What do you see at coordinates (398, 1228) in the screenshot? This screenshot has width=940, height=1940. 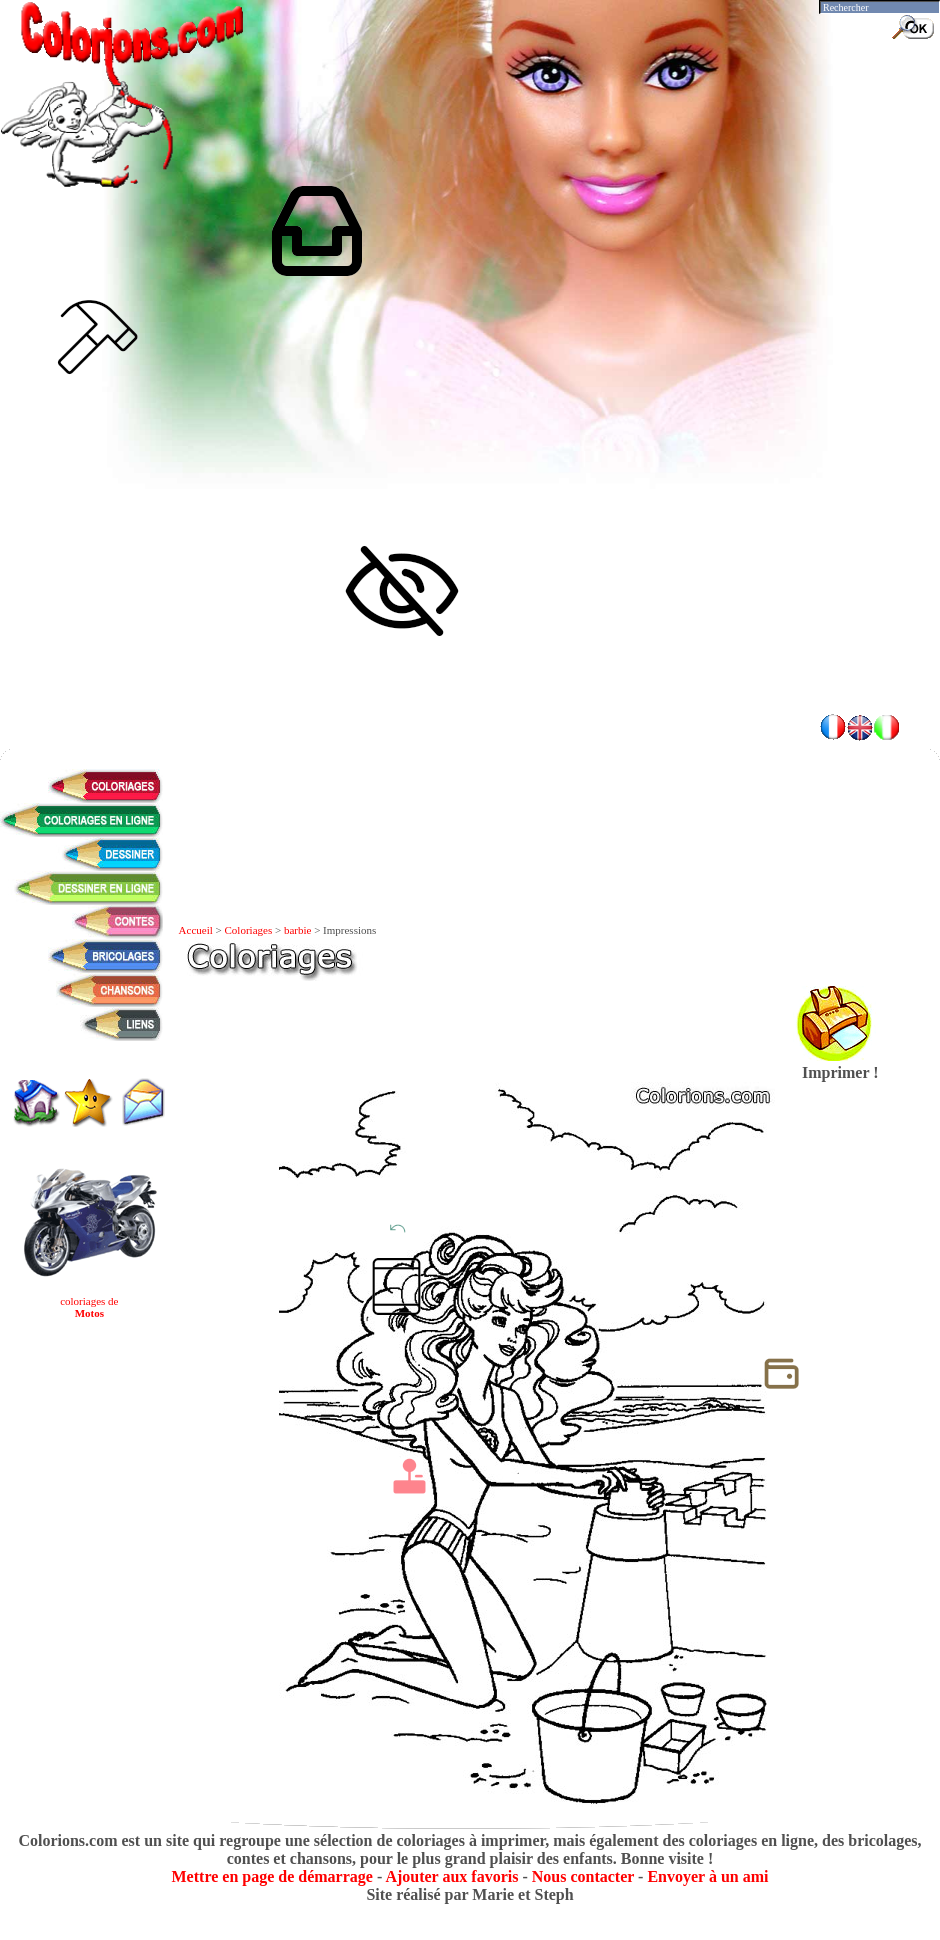 I see `undo the last action` at bounding box center [398, 1228].